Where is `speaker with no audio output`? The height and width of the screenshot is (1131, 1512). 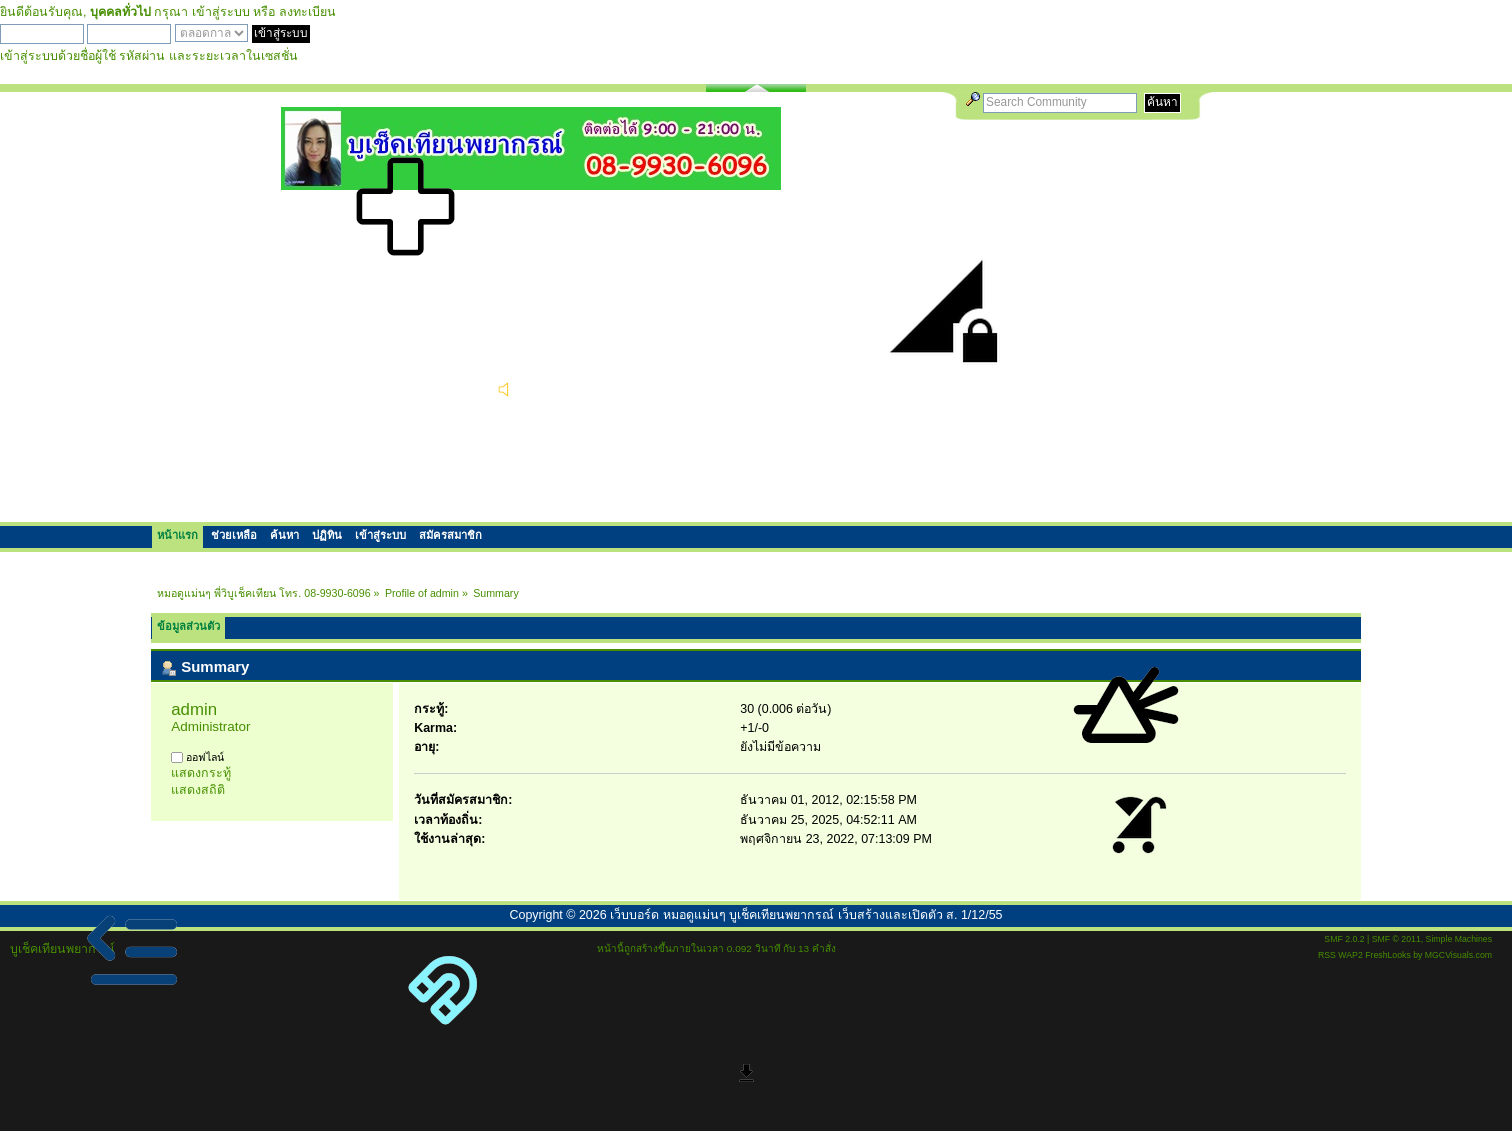 speaker with no audio output is located at coordinates (505, 389).